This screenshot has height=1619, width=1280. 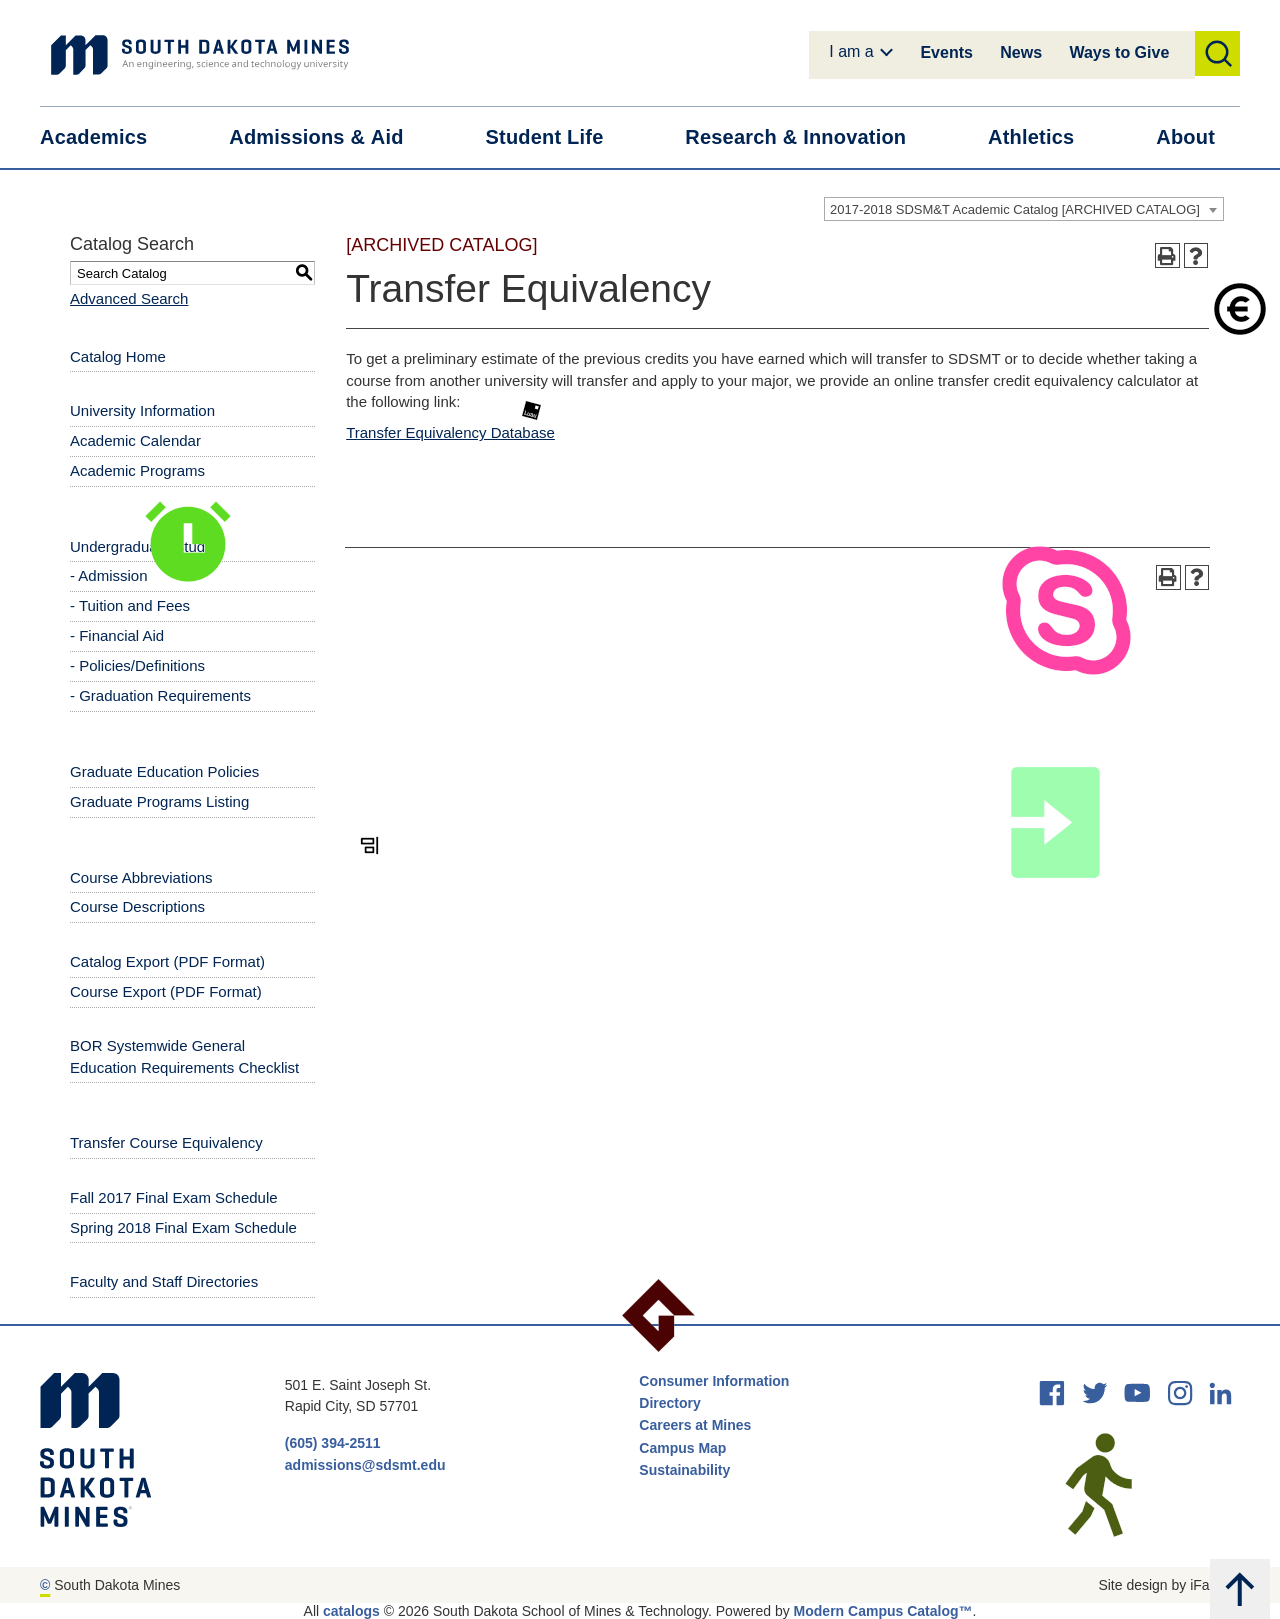 I want to click on open Skype app, so click(x=1066, y=610).